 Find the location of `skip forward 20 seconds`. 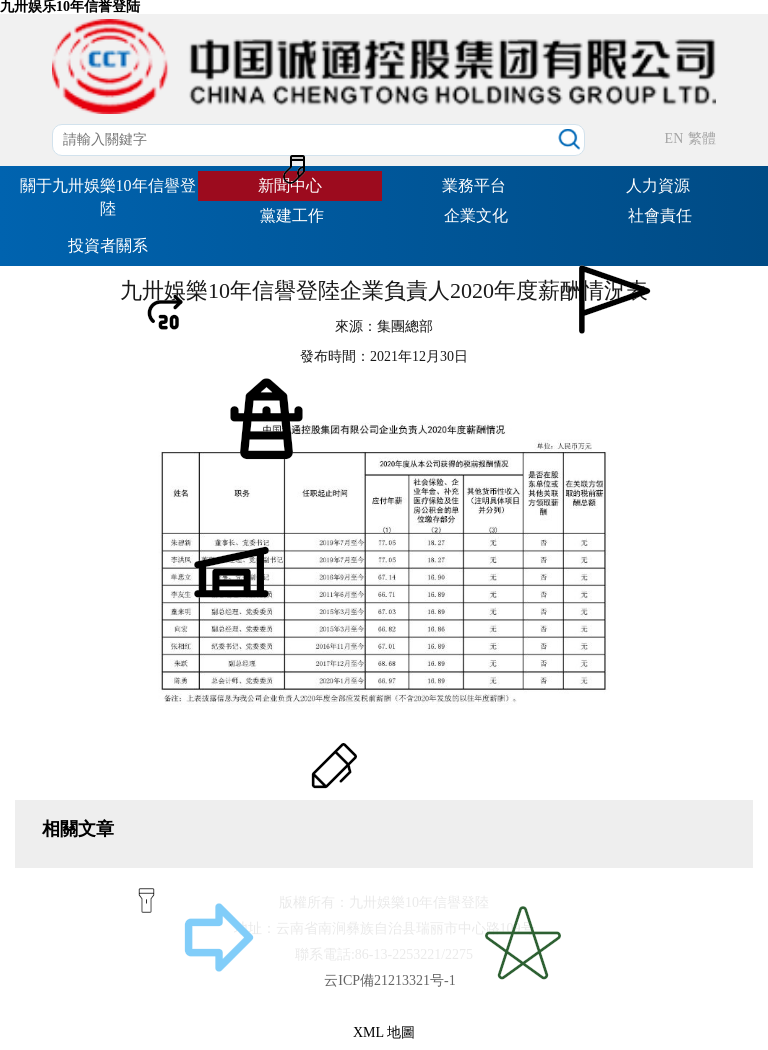

skip forward 20 seconds is located at coordinates (166, 313).